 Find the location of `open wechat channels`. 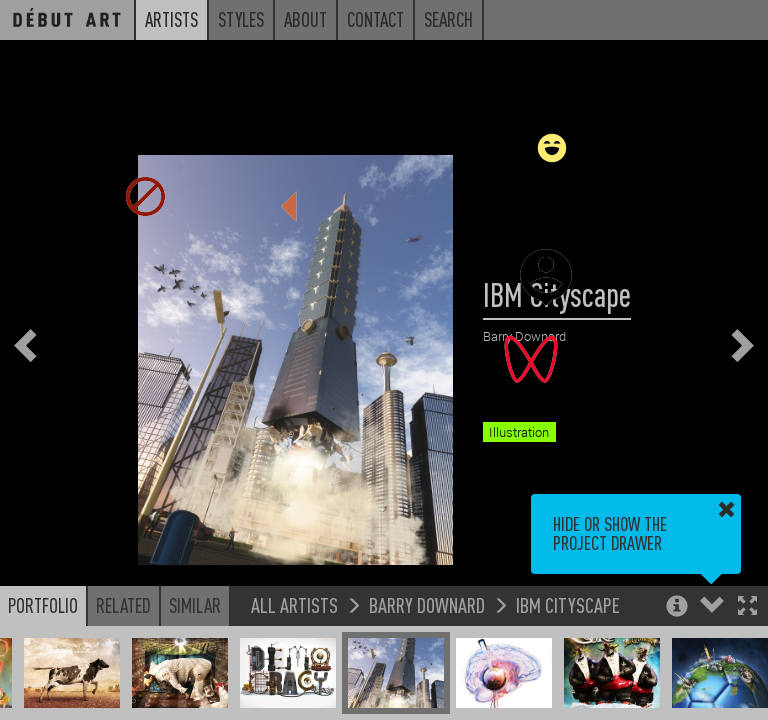

open wechat channels is located at coordinates (531, 359).